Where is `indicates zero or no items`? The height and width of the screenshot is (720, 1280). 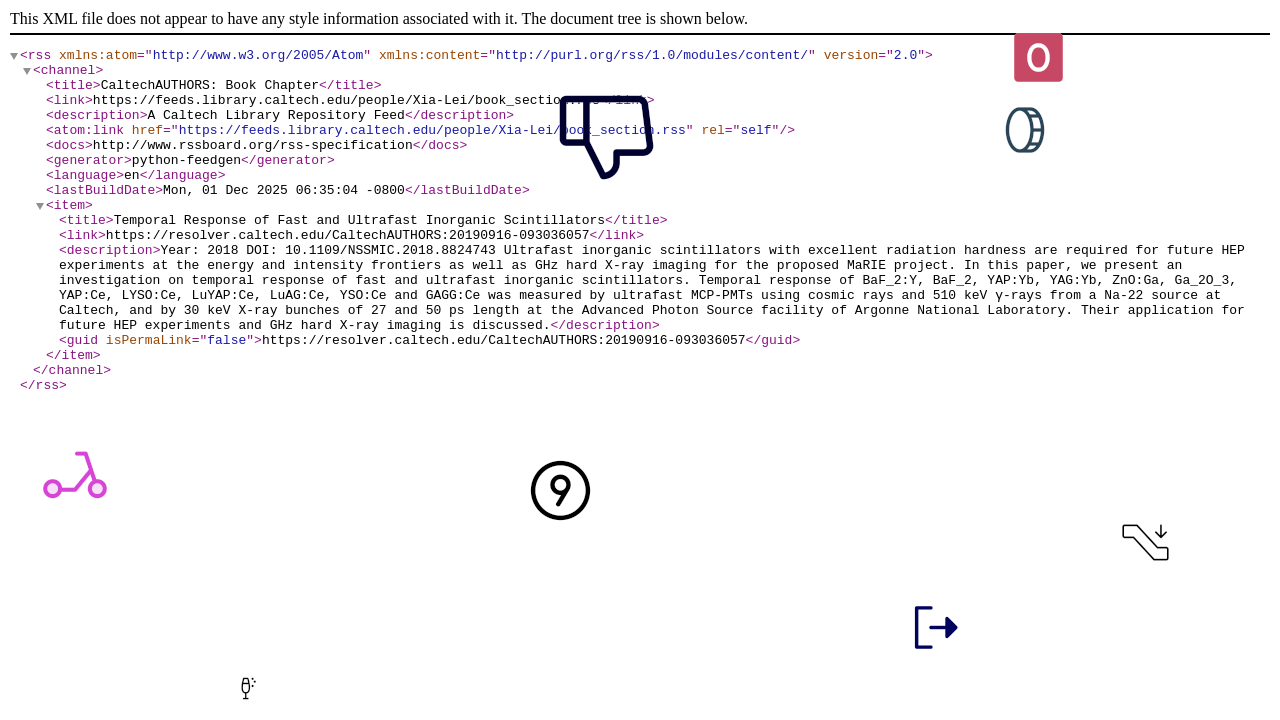 indicates zero or no items is located at coordinates (1038, 57).